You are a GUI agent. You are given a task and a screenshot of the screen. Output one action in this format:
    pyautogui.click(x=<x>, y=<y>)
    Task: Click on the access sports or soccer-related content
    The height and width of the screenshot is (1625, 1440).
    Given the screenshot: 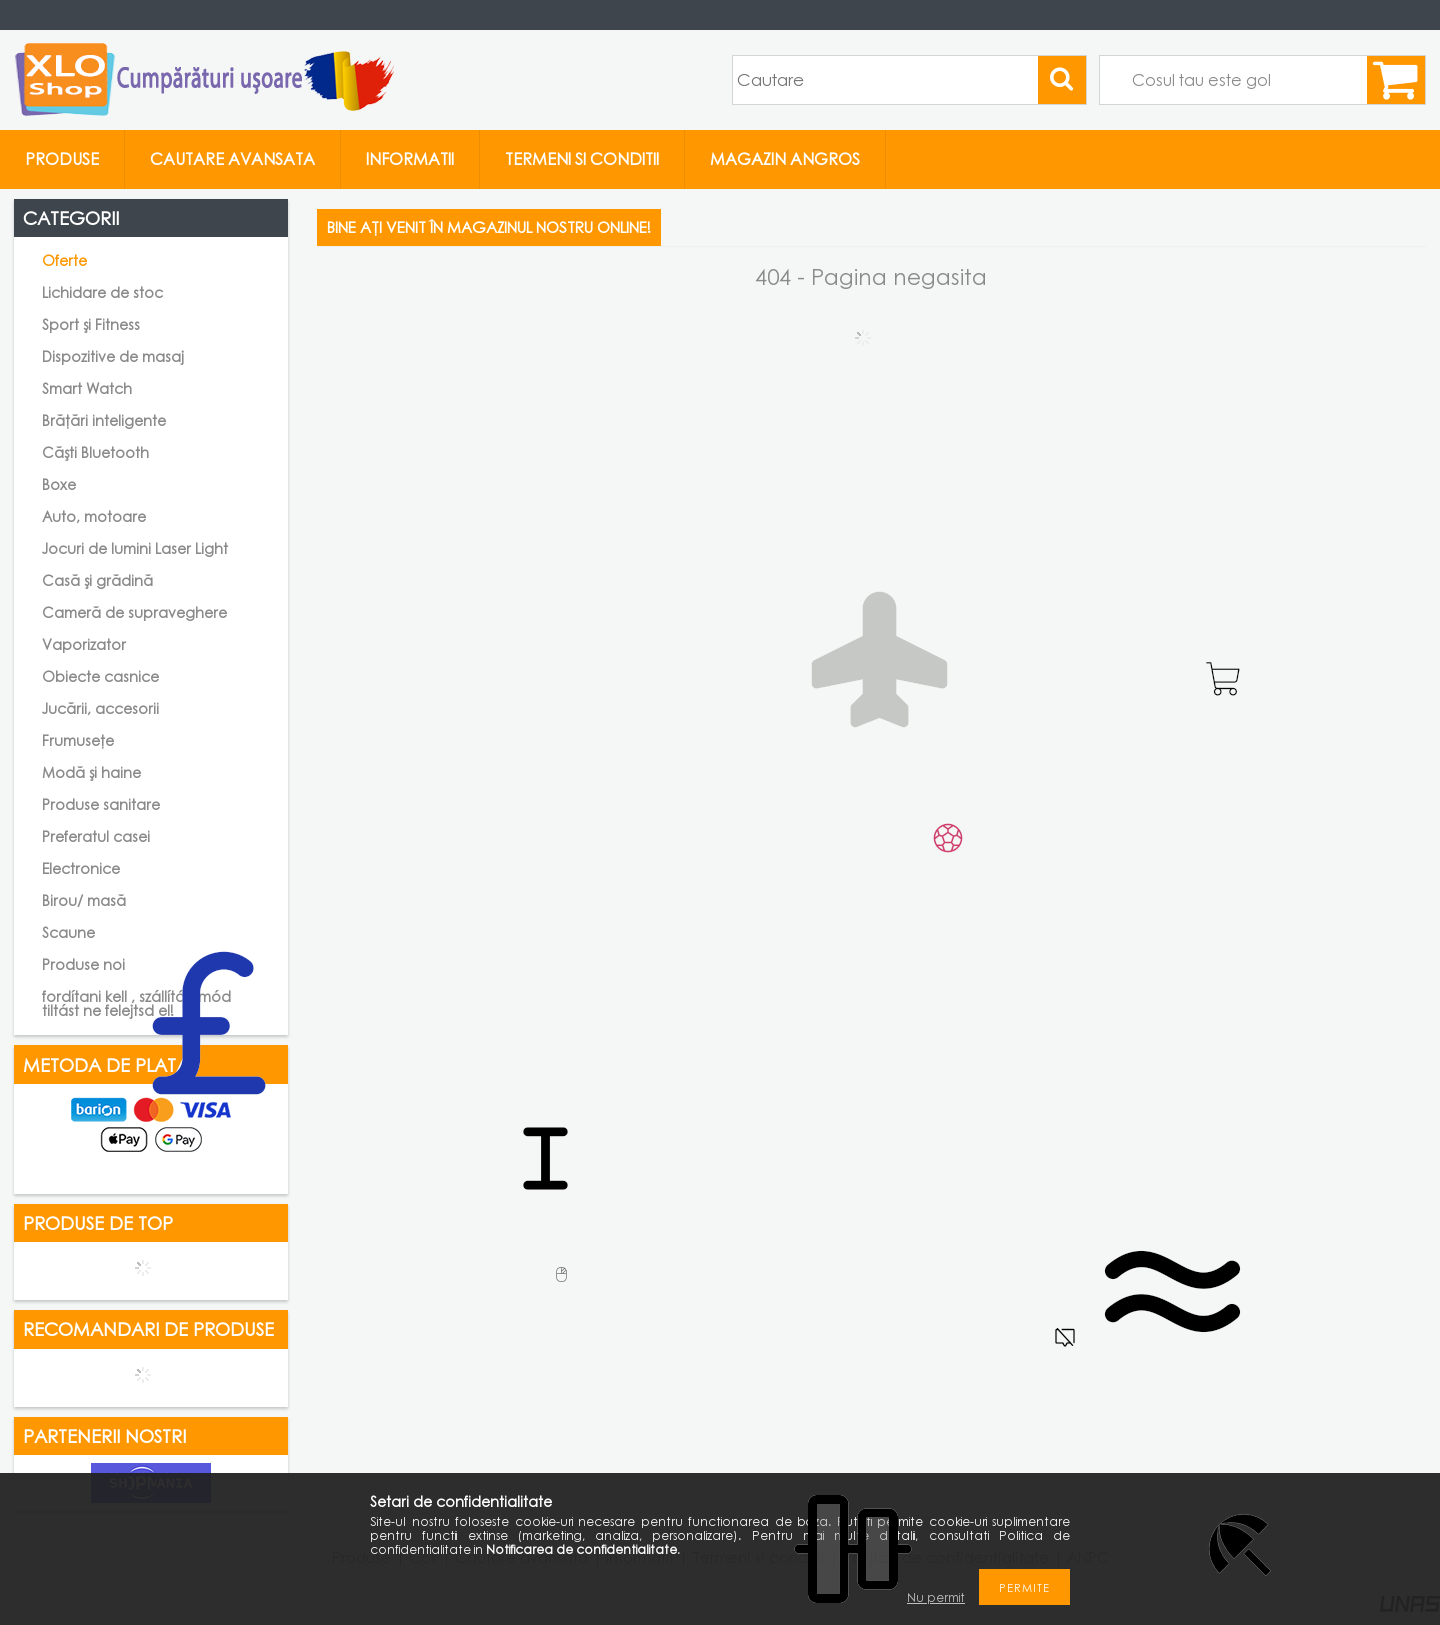 What is the action you would take?
    pyautogui.click(x=948, y=838)
    